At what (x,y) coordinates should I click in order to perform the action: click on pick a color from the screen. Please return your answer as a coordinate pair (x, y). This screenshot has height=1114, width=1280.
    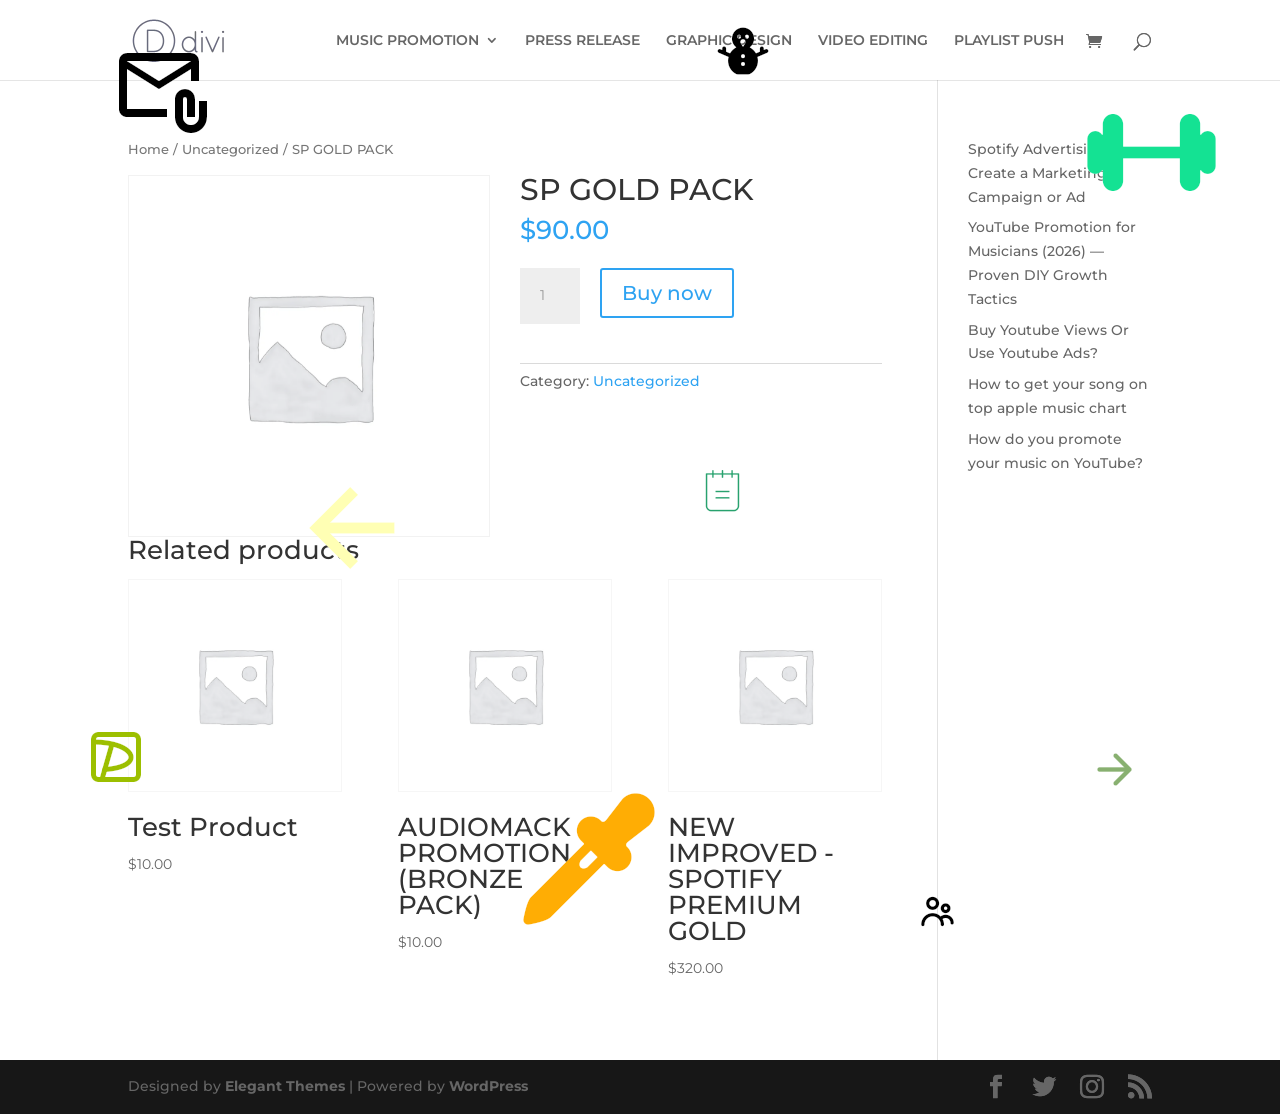
    Looking at the image, I should click on (589, 859).